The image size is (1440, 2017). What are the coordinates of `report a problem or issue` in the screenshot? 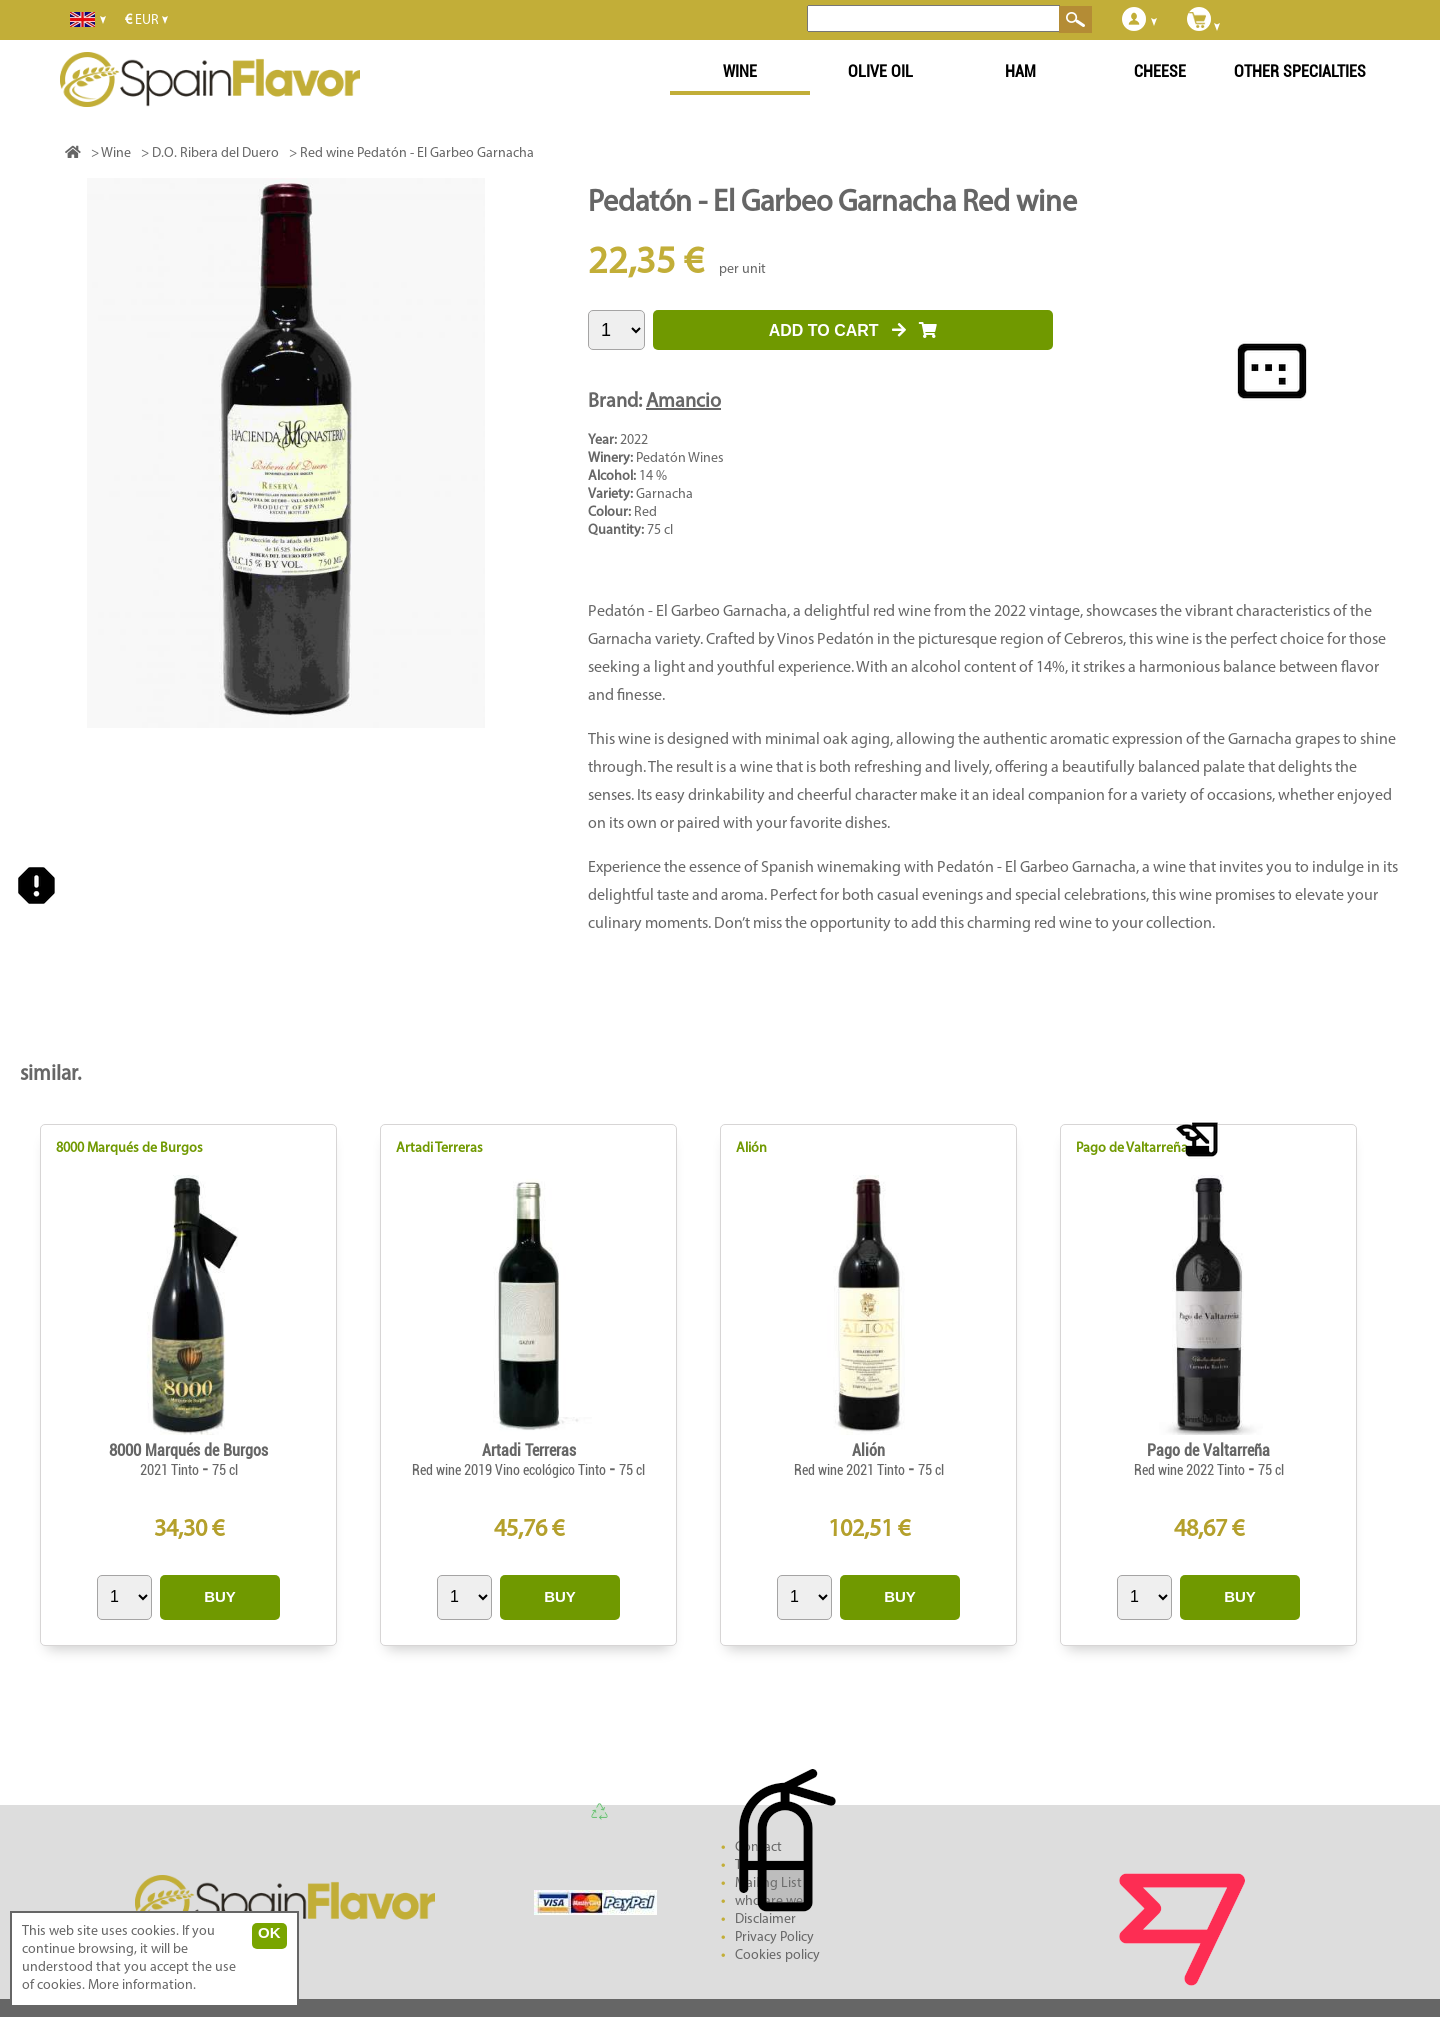 It's located at (36, 885).